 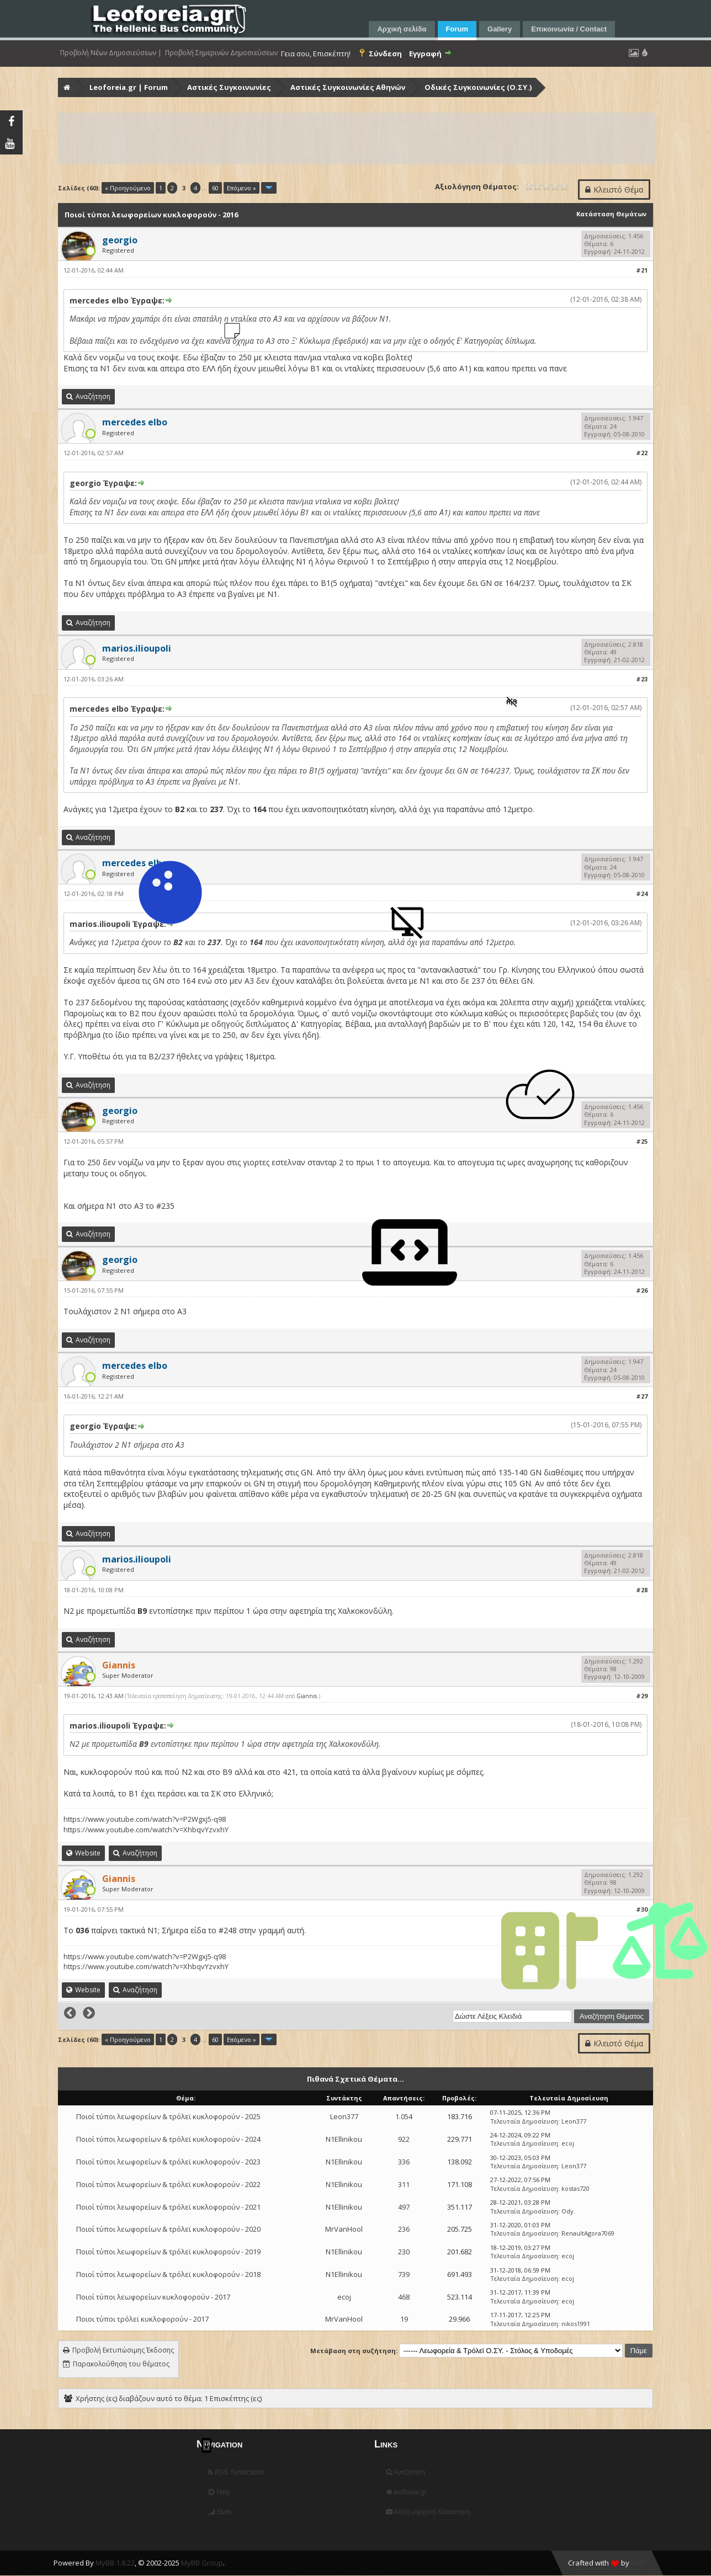 What do you see at coordinates (410, 1252) in the screenshot?
I see `open code editor or development environment` at bounding box center [410, 1252].